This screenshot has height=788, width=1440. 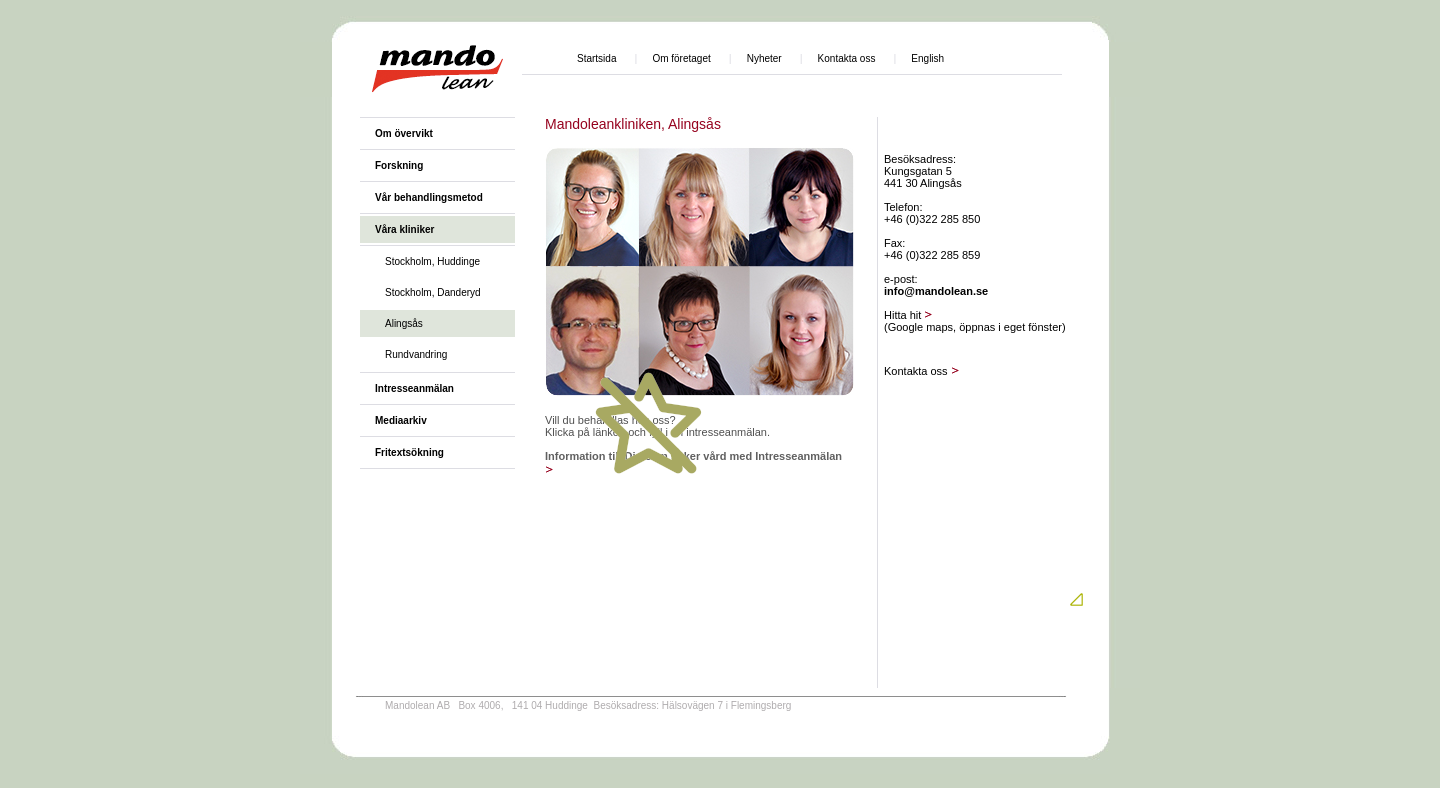 I want to click on remove from favorites, so click(x=648, y=425).